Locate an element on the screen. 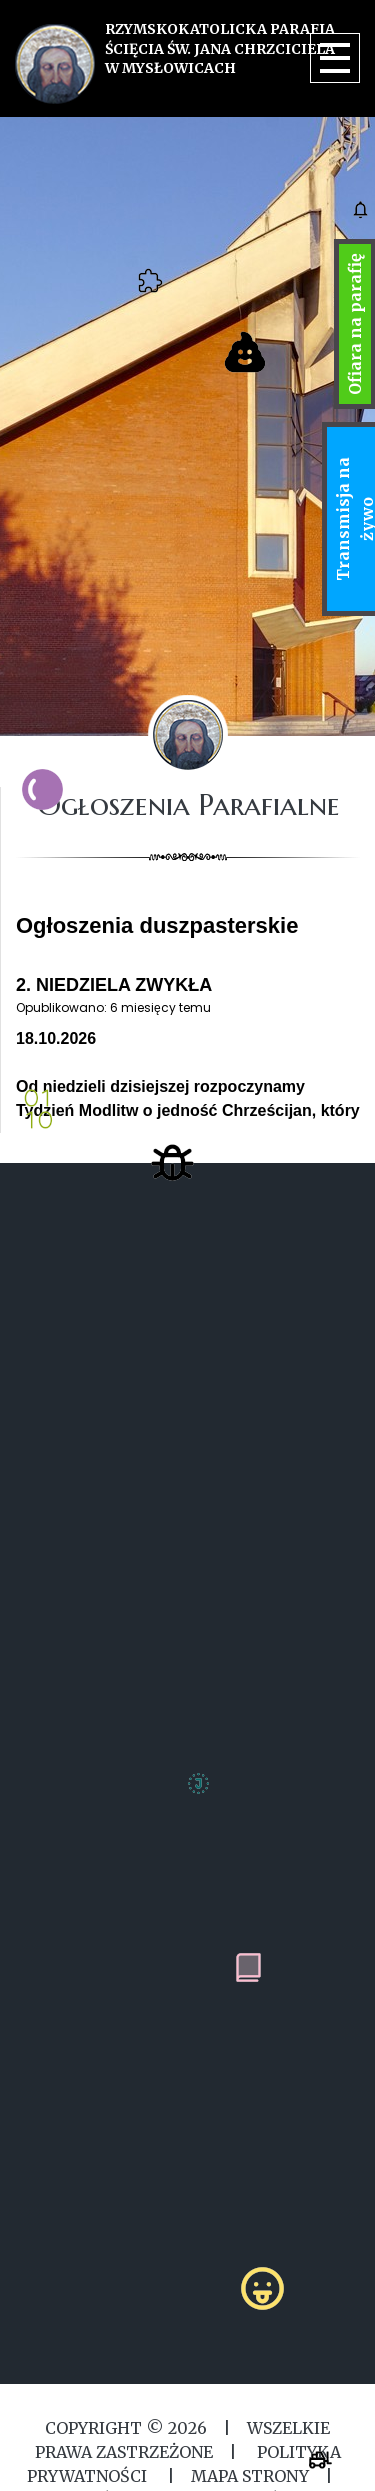 This screenshot has width=375, height=2491. view or access binary/code data is located at coordinates (38, 1109).